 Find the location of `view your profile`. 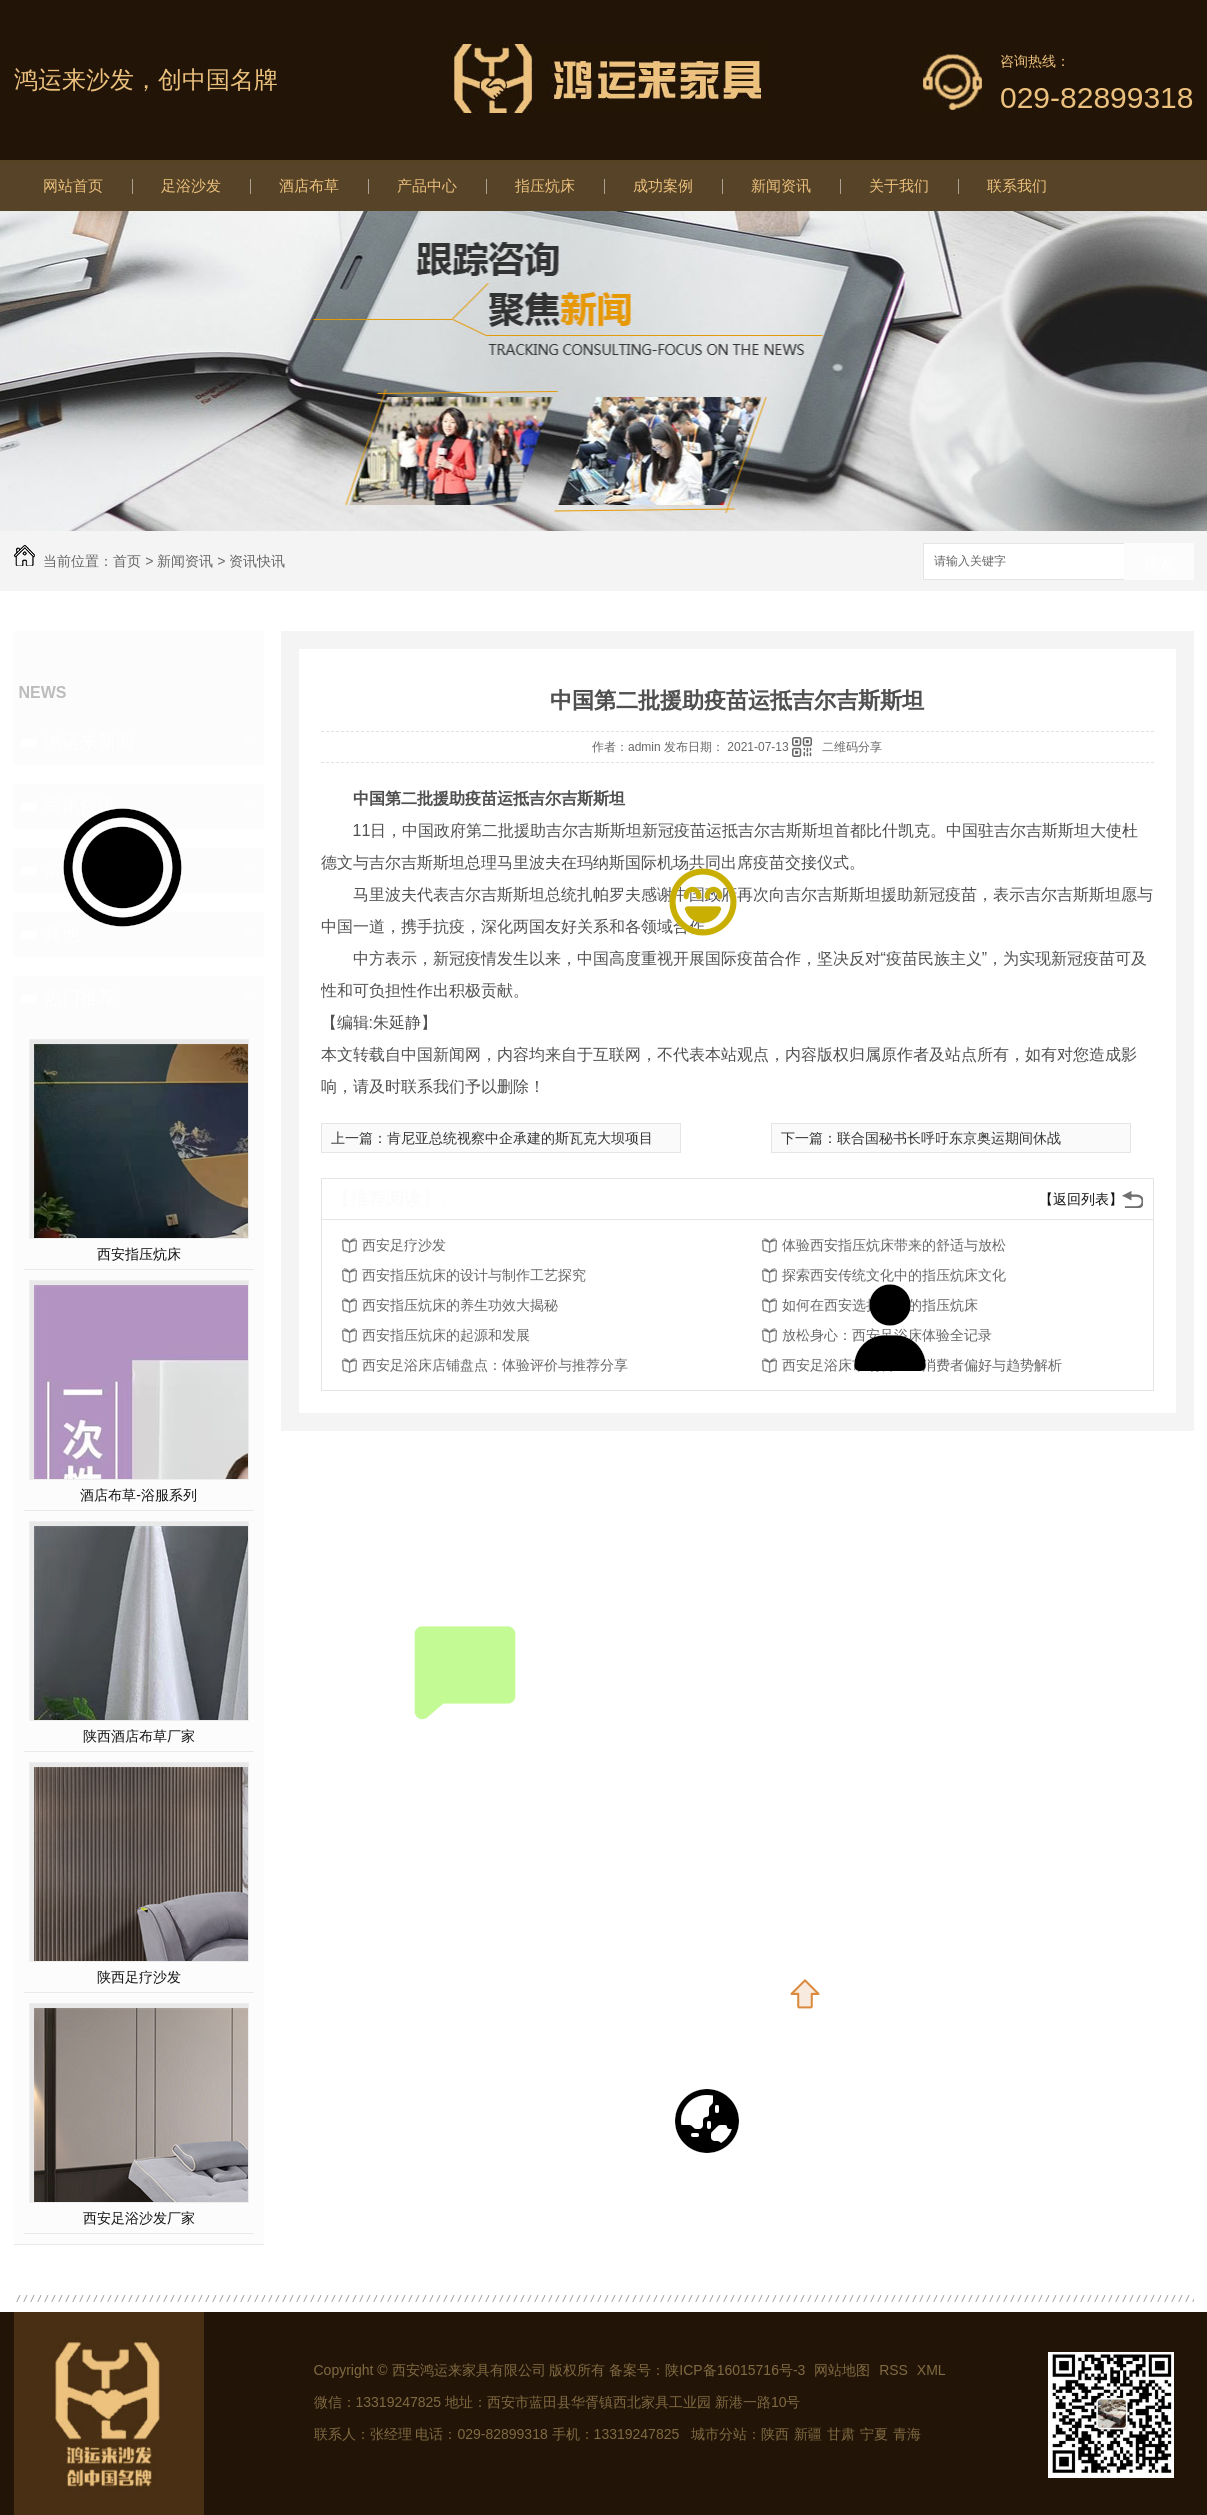

view your profile is located at coordinates (890, 1327).